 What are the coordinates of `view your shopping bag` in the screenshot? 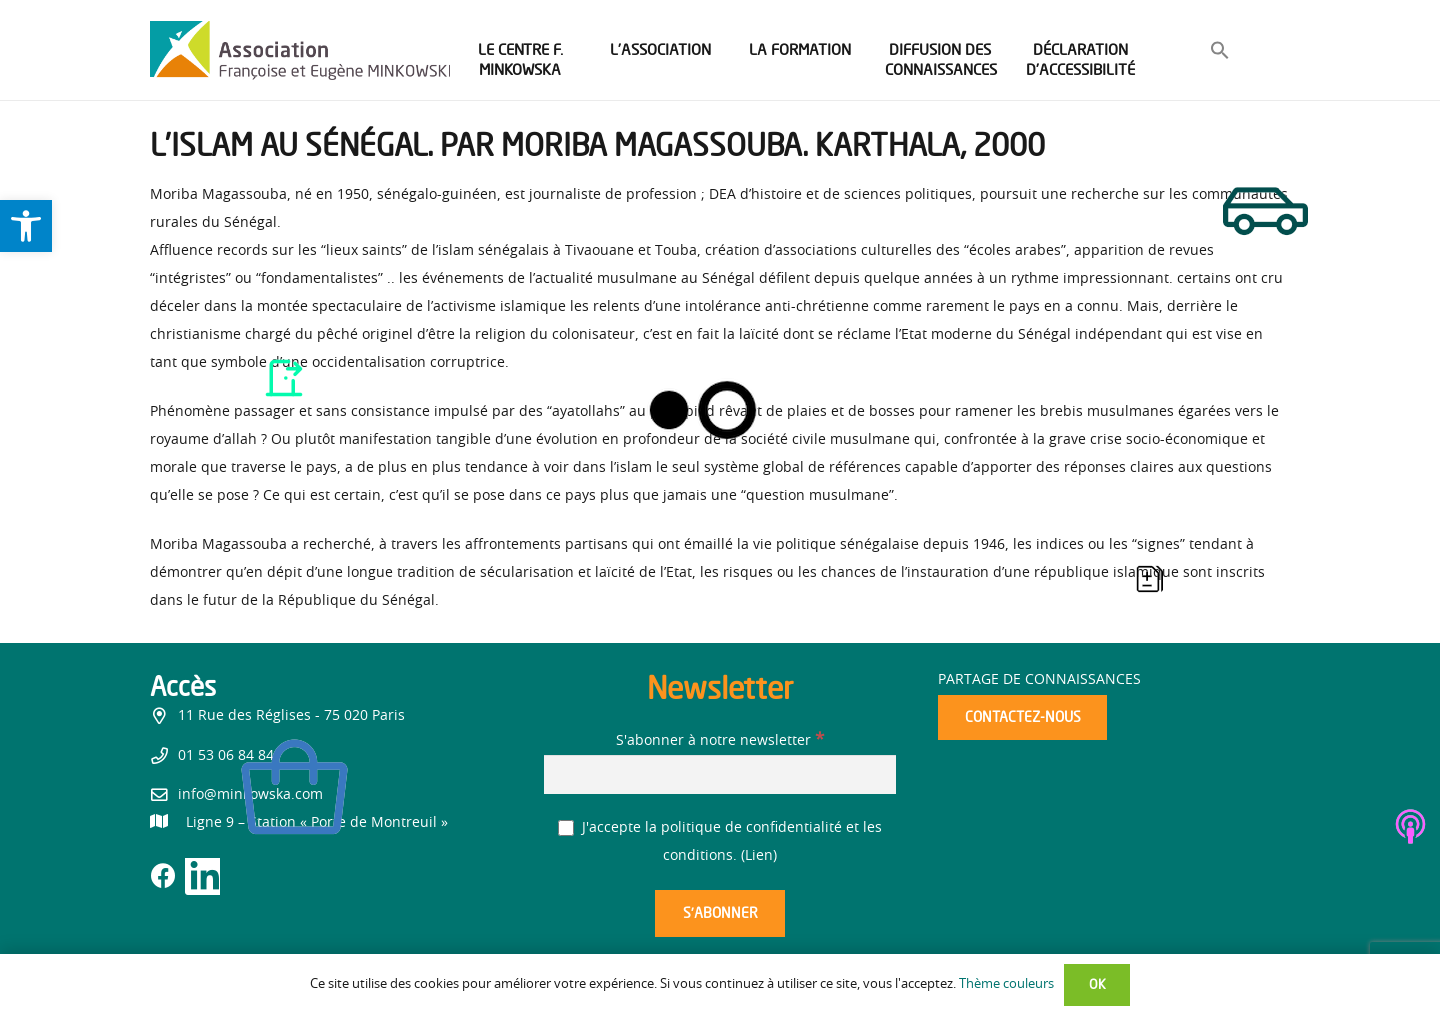 It's located at (294, 792).